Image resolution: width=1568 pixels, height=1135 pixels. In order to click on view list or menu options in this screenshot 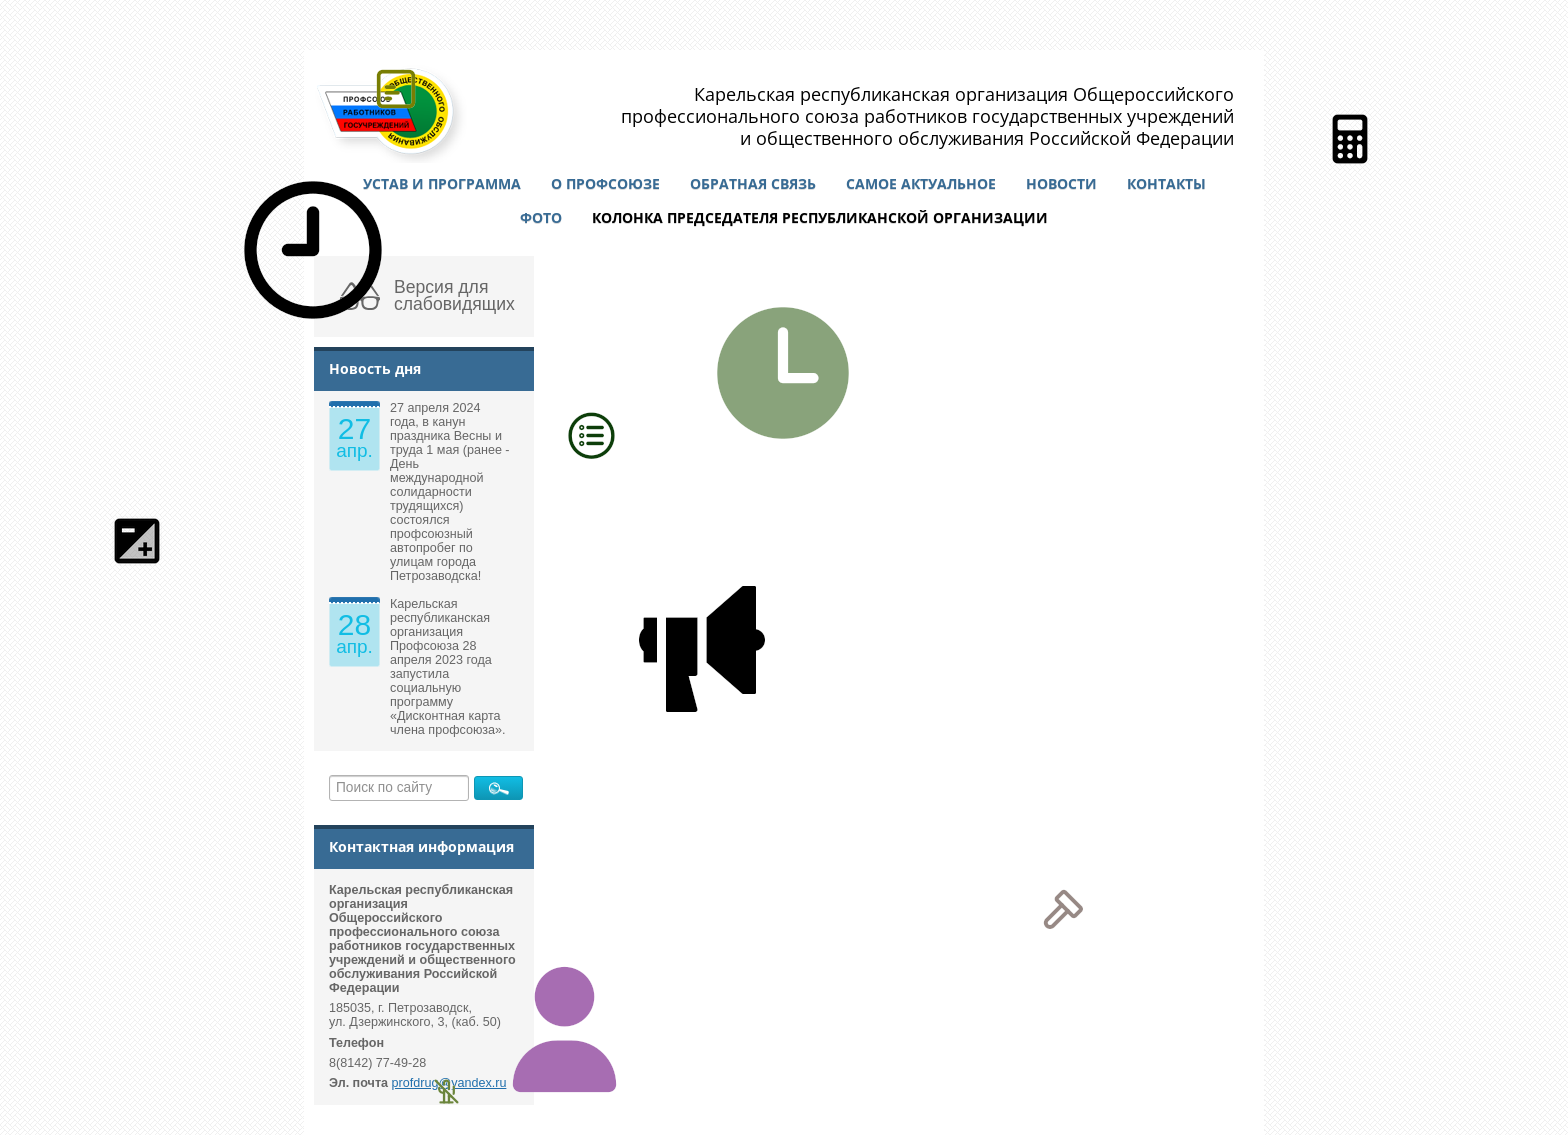, I will do `click(591, 435)`.